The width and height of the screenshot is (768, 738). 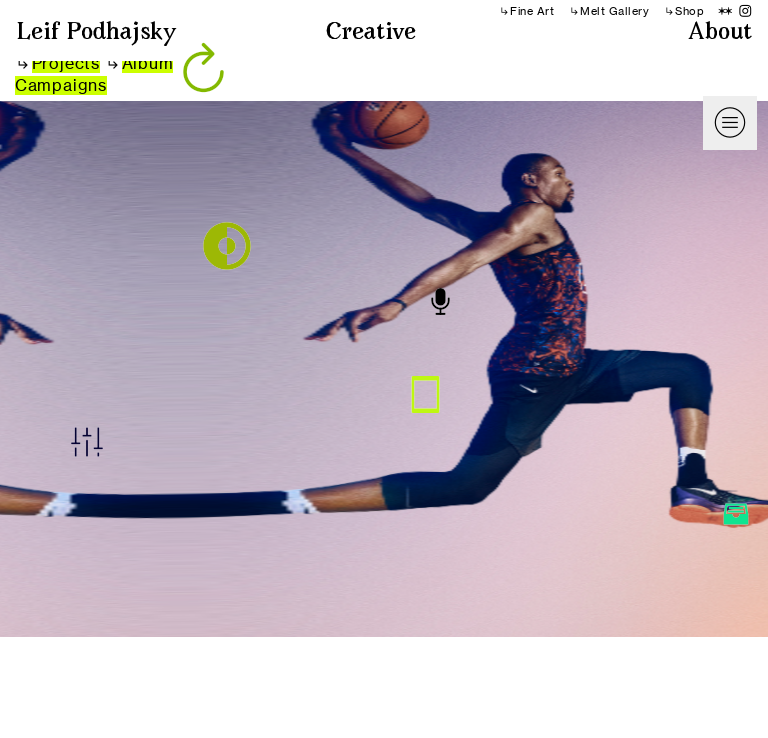 What do you see at coordinates (440, 301) in the screenshot?
I see `tap to start voice input` at bounding box center [440, 301].